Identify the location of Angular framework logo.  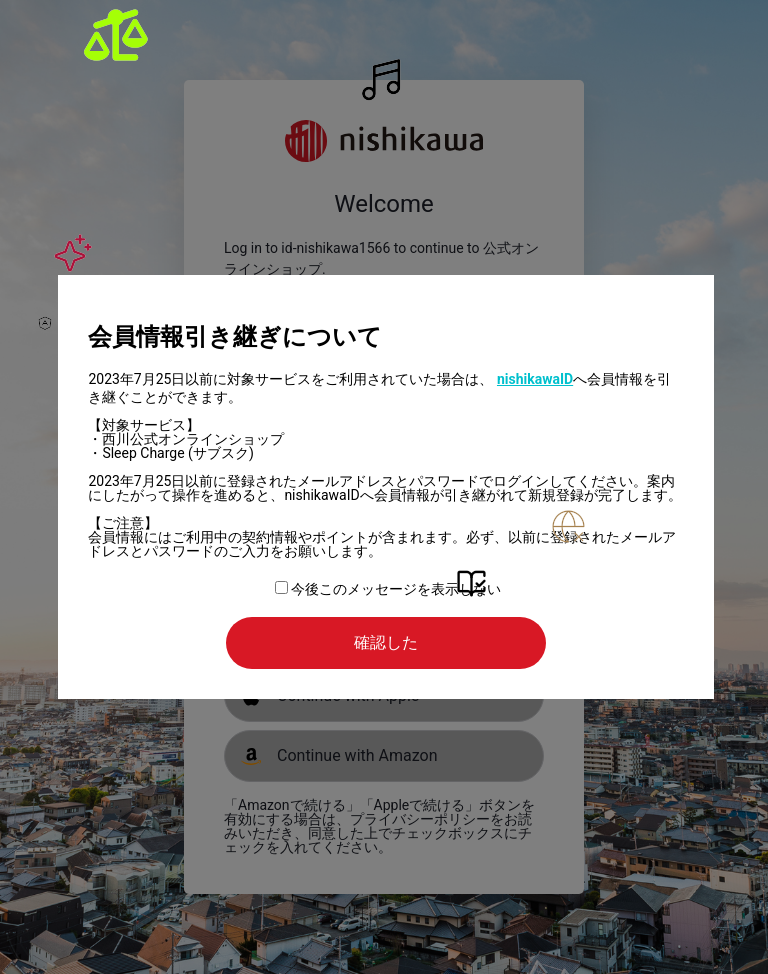
(45, 323).